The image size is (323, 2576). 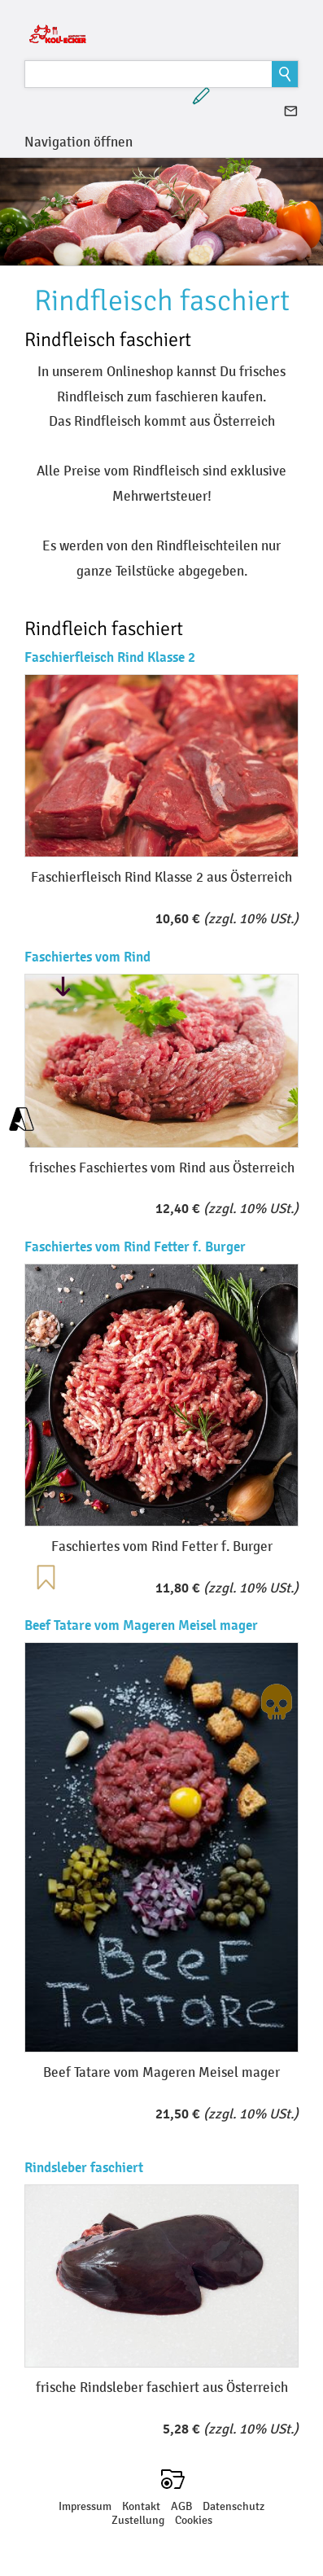 I want to click on edit this item, so click(x=201, y=96).